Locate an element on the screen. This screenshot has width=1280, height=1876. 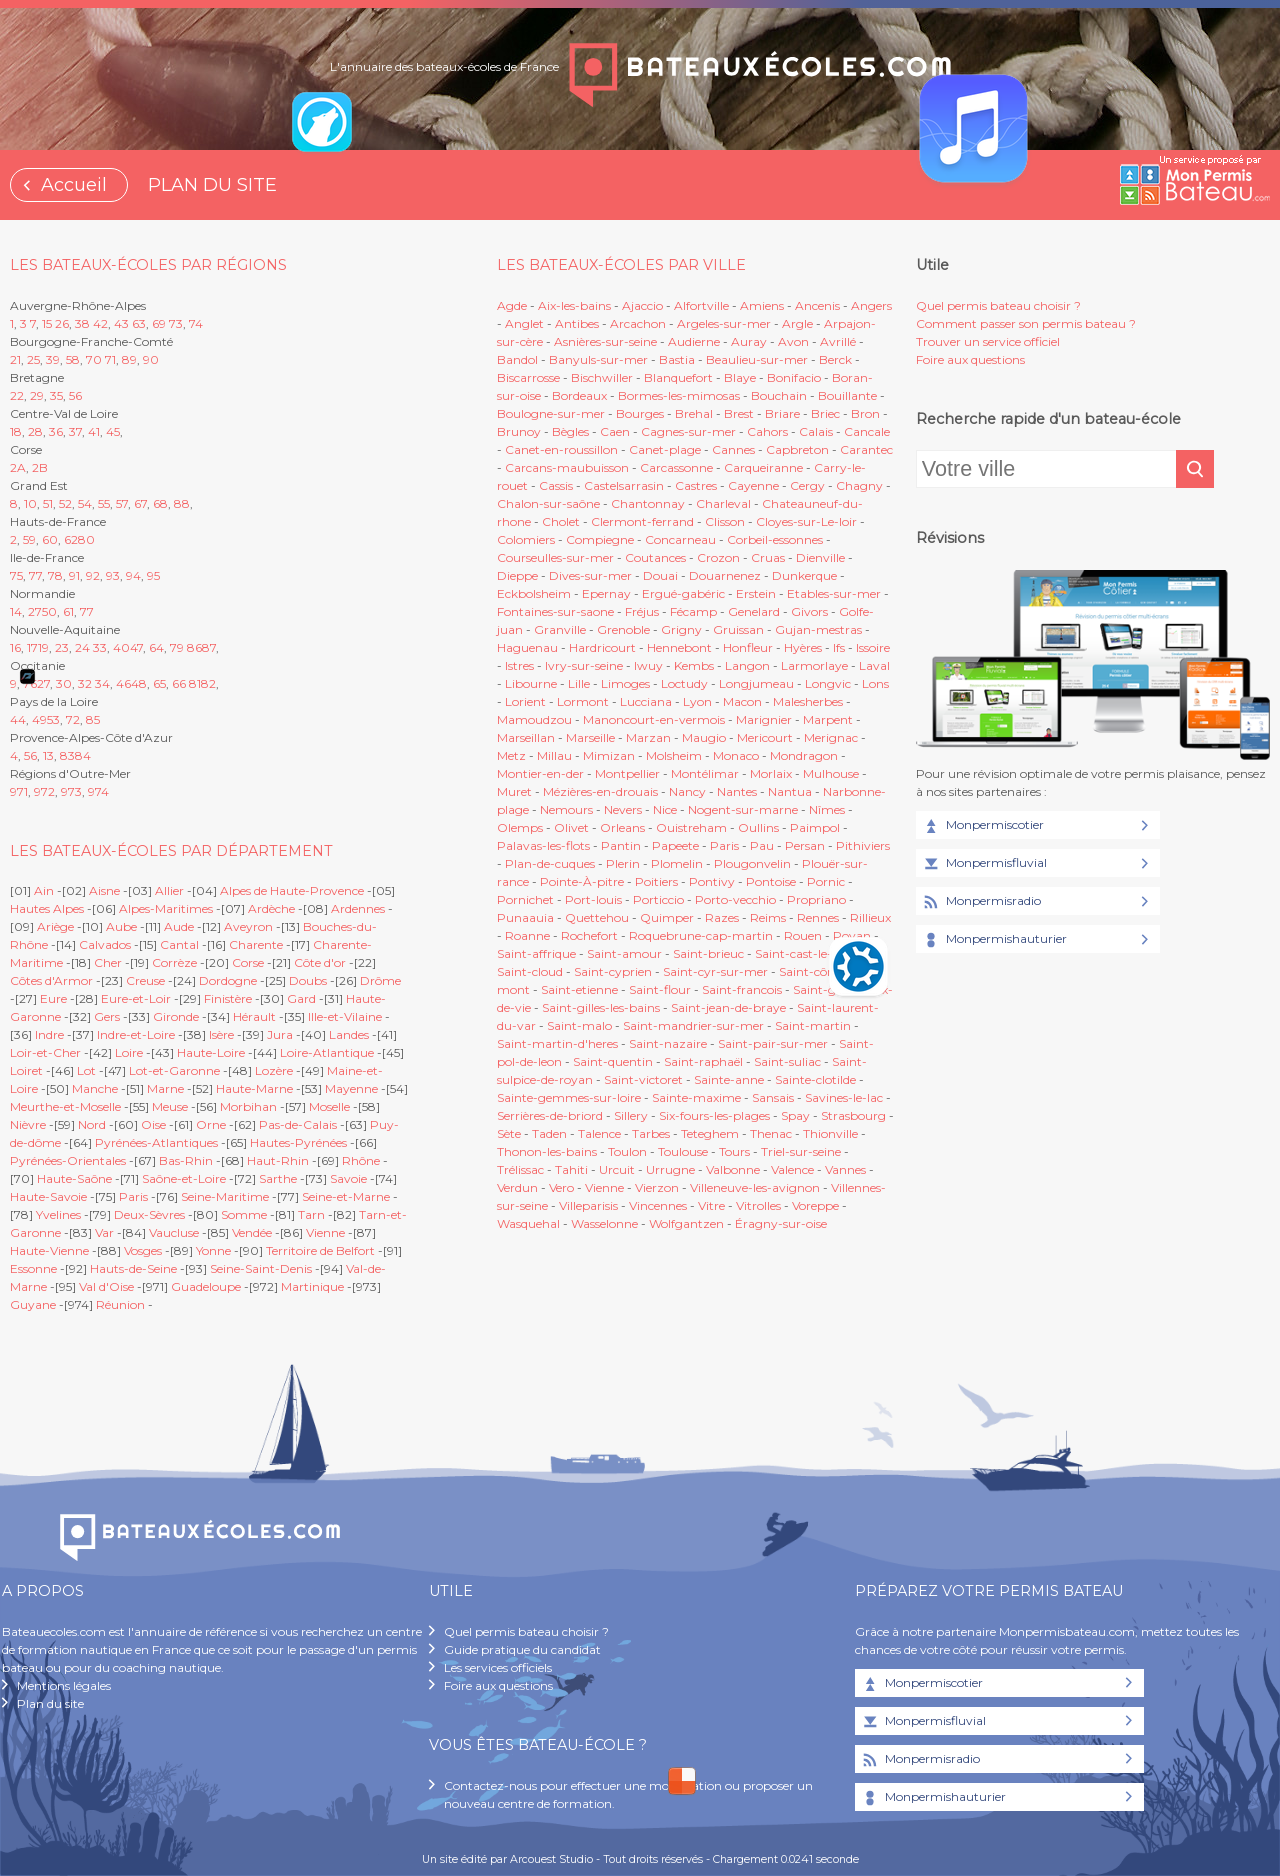
open librewolf browser is located at coordinates (322, 122).